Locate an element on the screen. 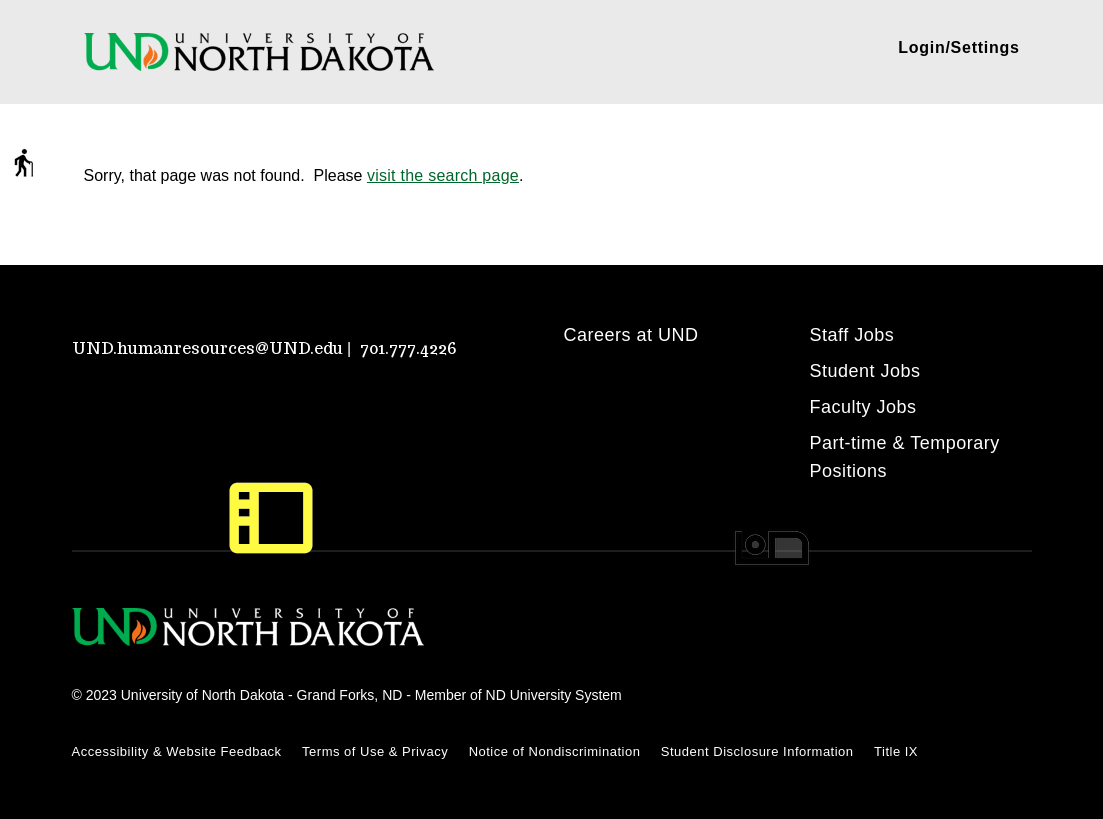 The height and width of the screenshot is (819, 1103). access elderly or senior accessibility settings is located at coordinates (22, 162).